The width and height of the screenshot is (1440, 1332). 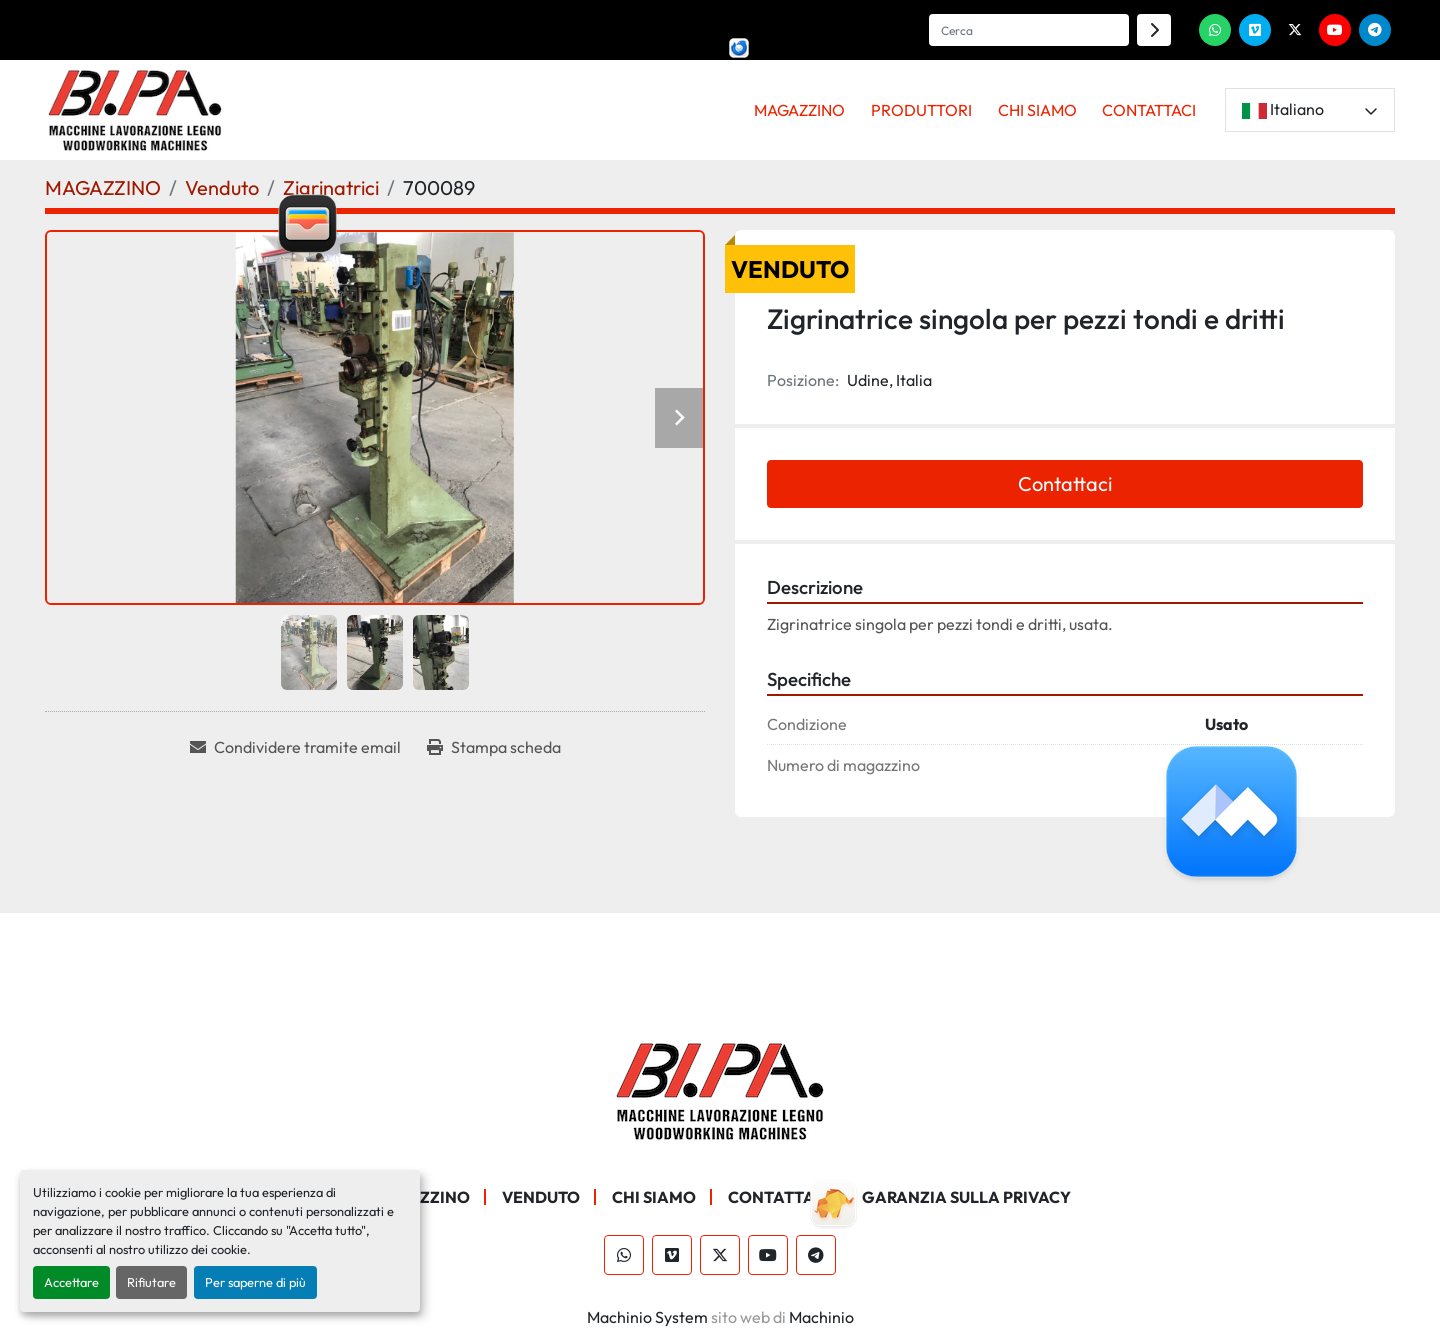 What do you see at coordinates (833, 1203) in the screenshot?
I see `open TablePlus database management app` at bounding box center [833, 1203].